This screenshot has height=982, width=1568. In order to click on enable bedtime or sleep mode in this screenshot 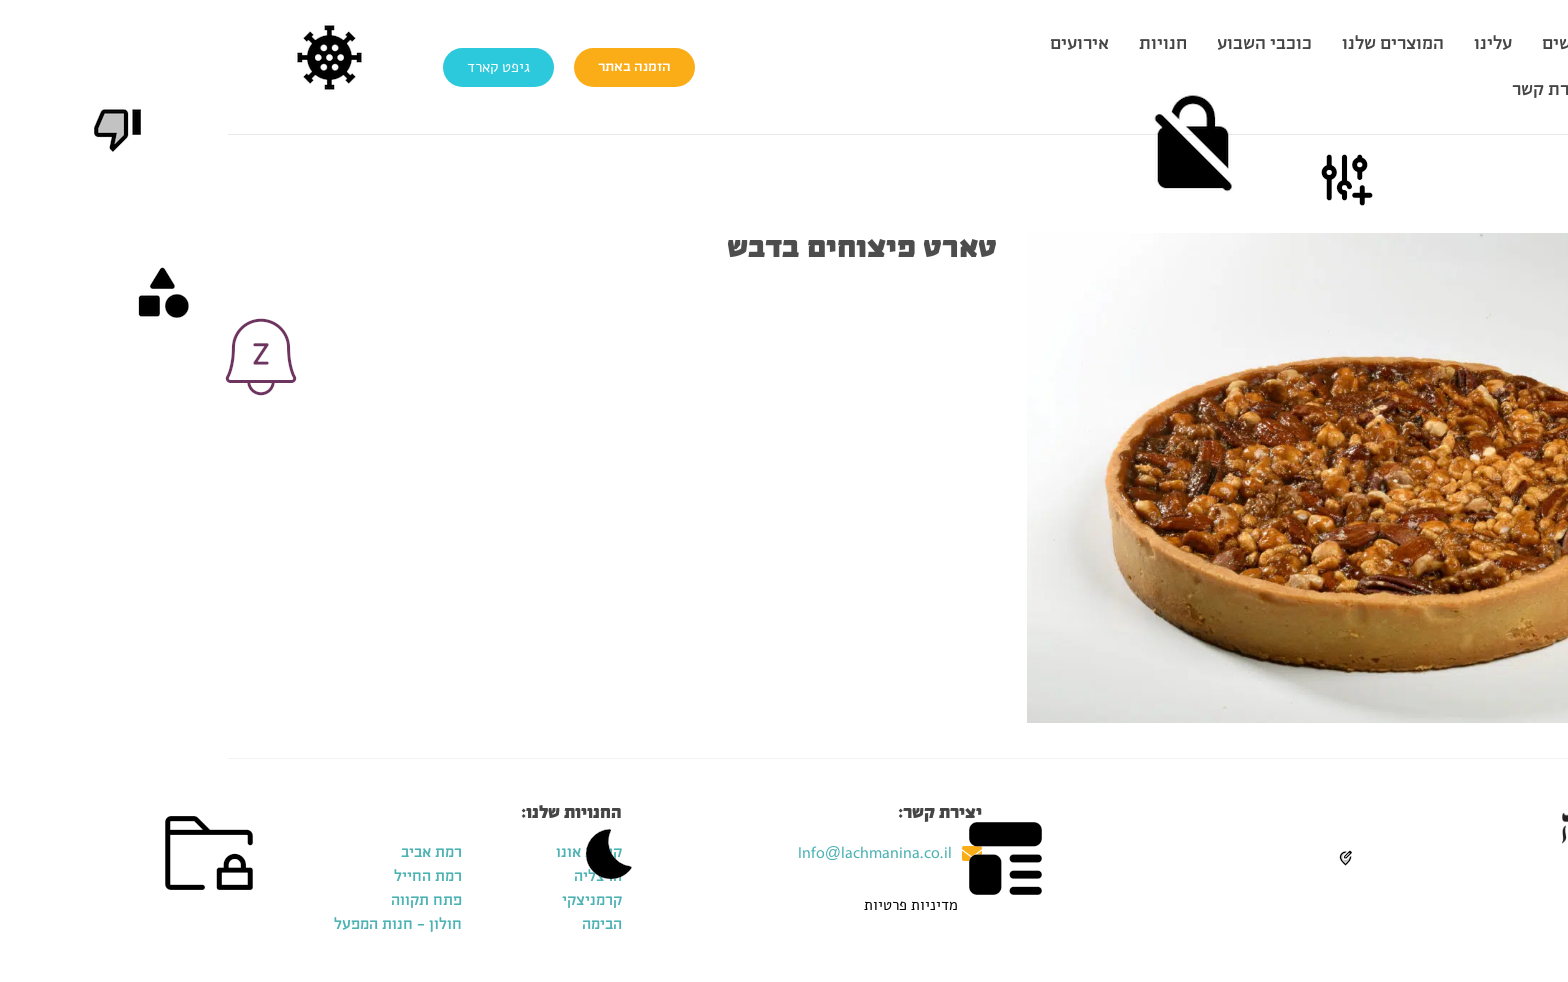, I will do `click(611, 854)`.